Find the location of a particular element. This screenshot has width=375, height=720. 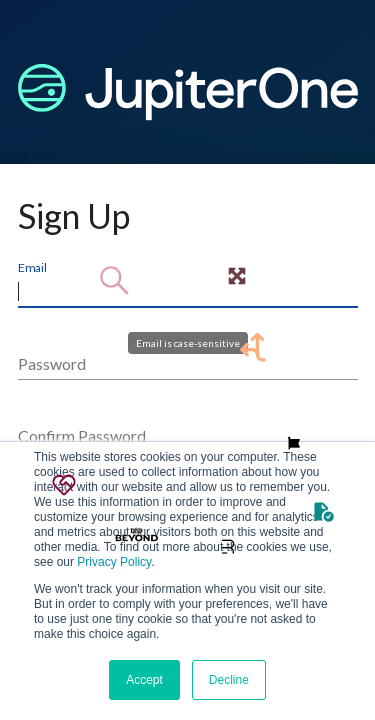

sistrix SEO tool logo is located at coordinates (114, 280).